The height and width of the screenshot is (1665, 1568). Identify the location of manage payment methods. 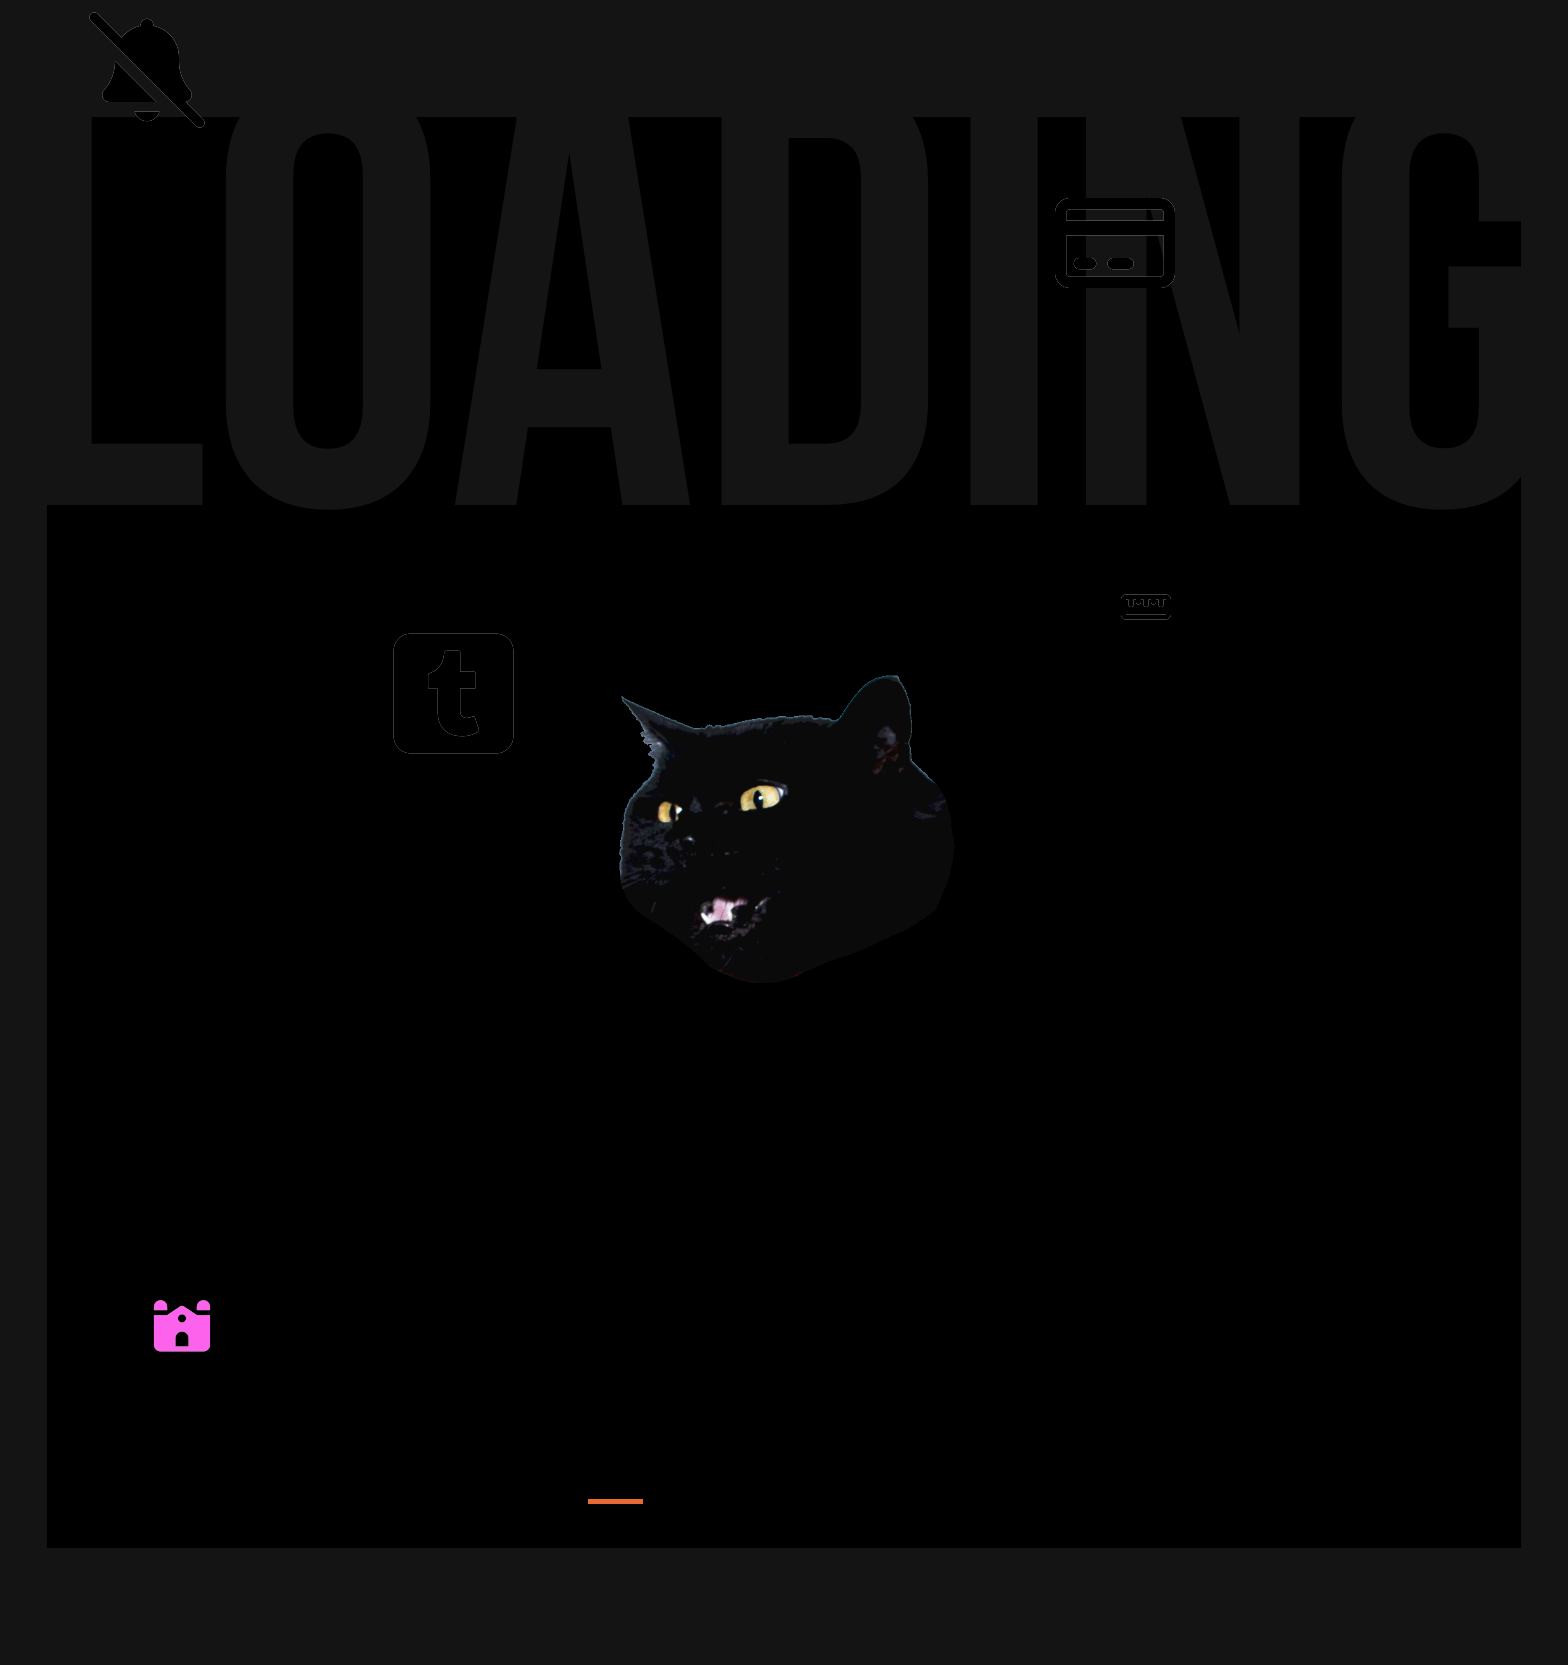
(1115, 243).